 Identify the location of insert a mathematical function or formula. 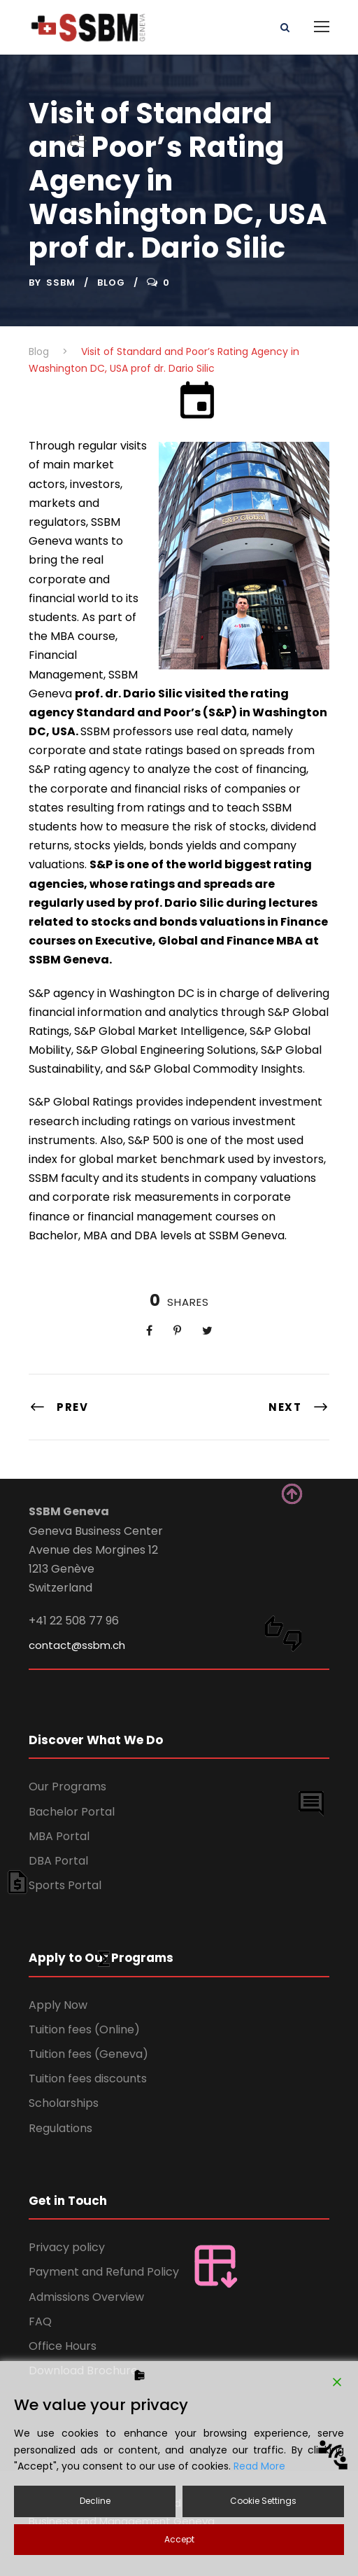
(103, 1958).